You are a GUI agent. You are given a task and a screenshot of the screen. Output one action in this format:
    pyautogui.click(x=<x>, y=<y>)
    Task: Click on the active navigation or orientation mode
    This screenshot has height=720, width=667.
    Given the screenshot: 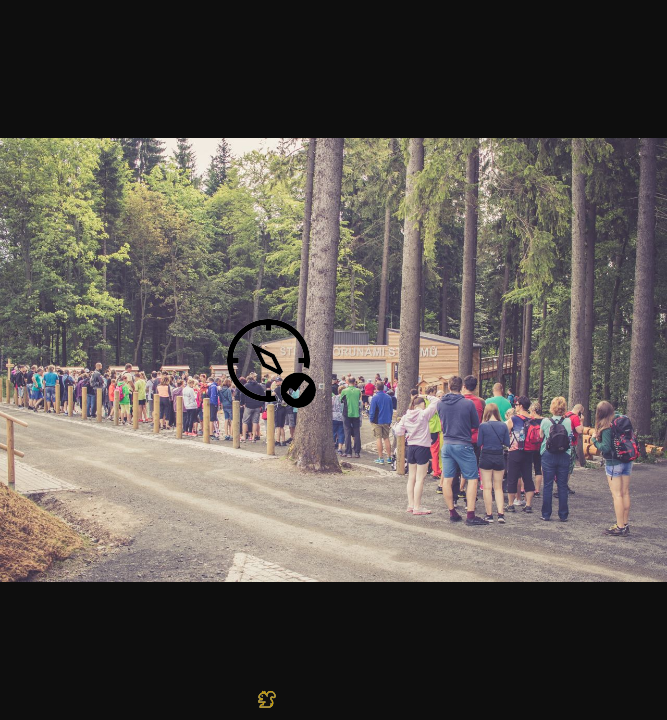 What is the action you would take?
    pyautogui.click(x=268, y=360)
    